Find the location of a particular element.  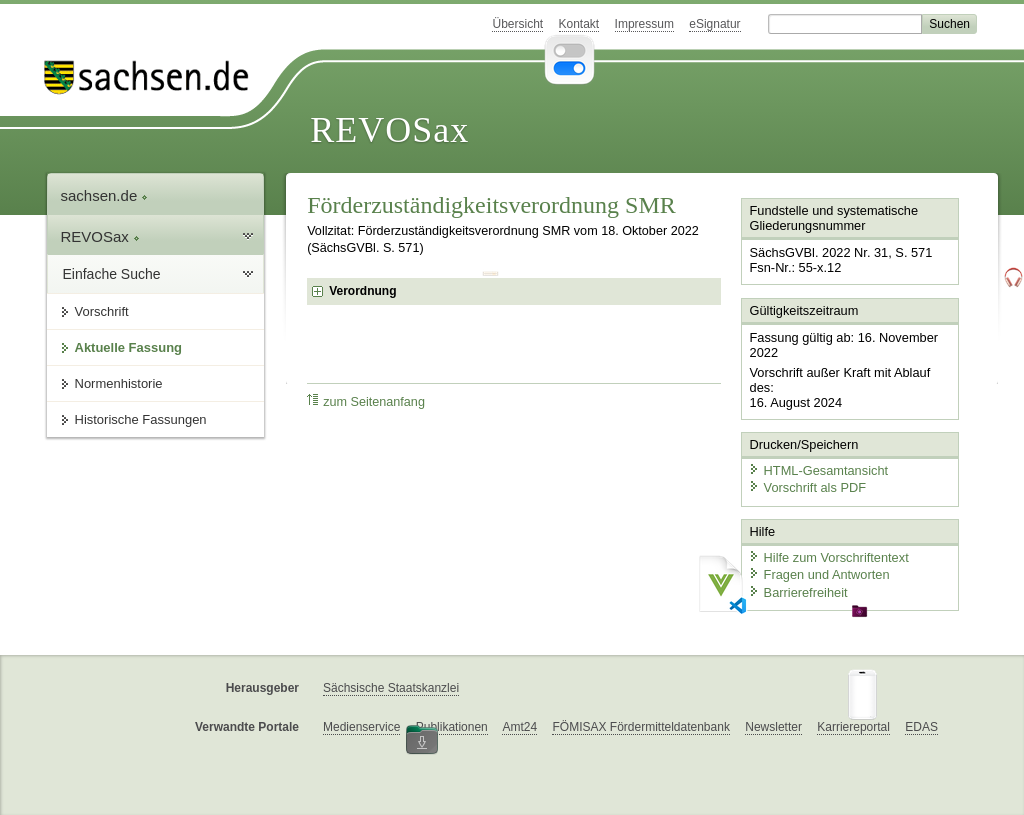

open a Vue.js file in Visual Studio Code is located at coordinates (721, 585).